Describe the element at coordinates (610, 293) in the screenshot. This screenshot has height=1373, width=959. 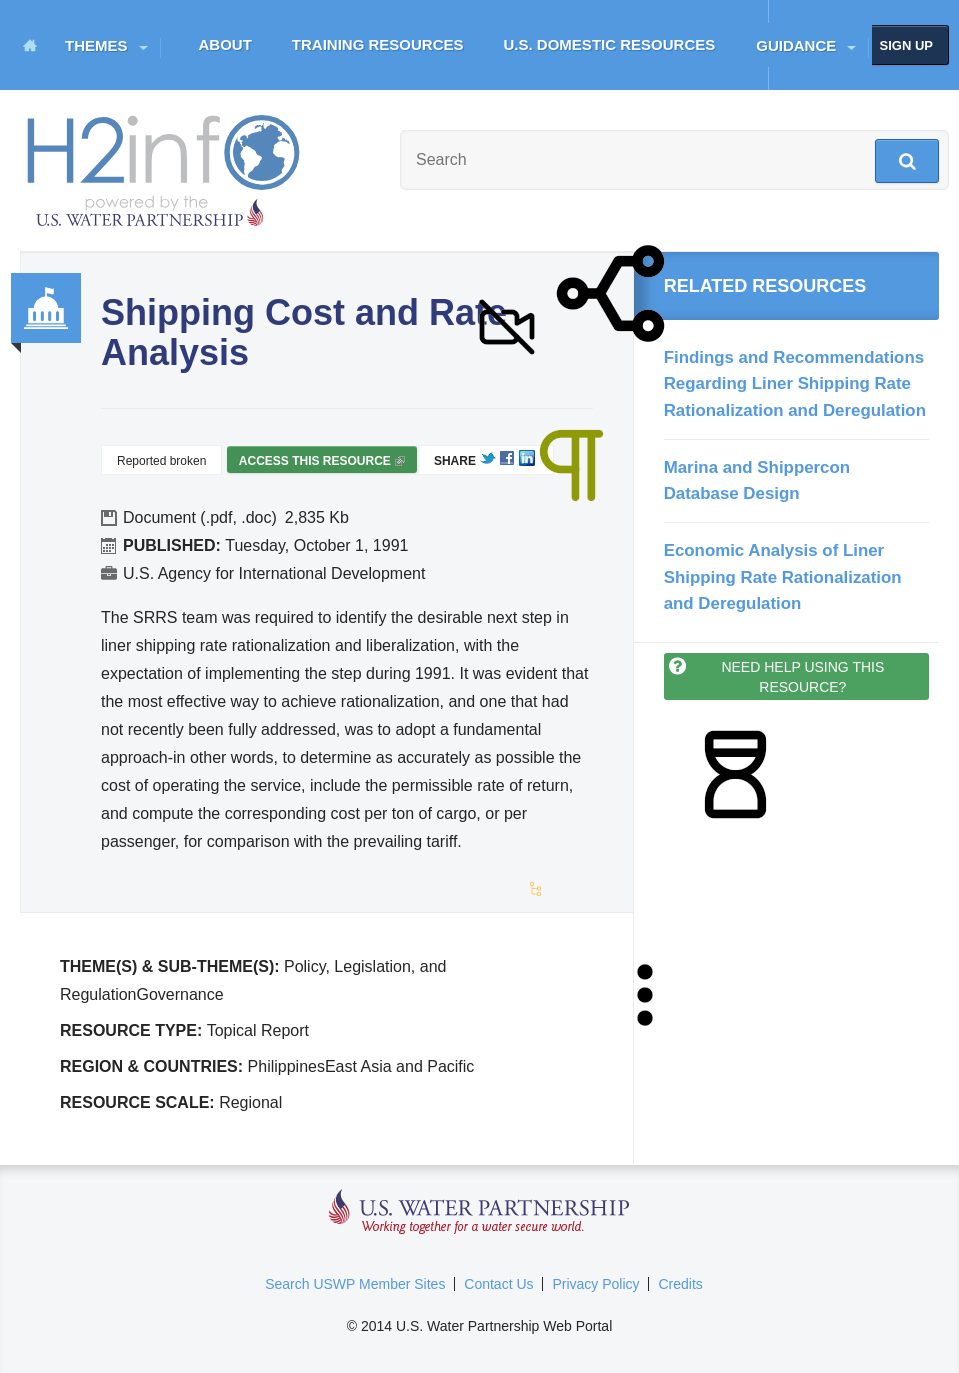
I see `view your stackshare profile` at that location.